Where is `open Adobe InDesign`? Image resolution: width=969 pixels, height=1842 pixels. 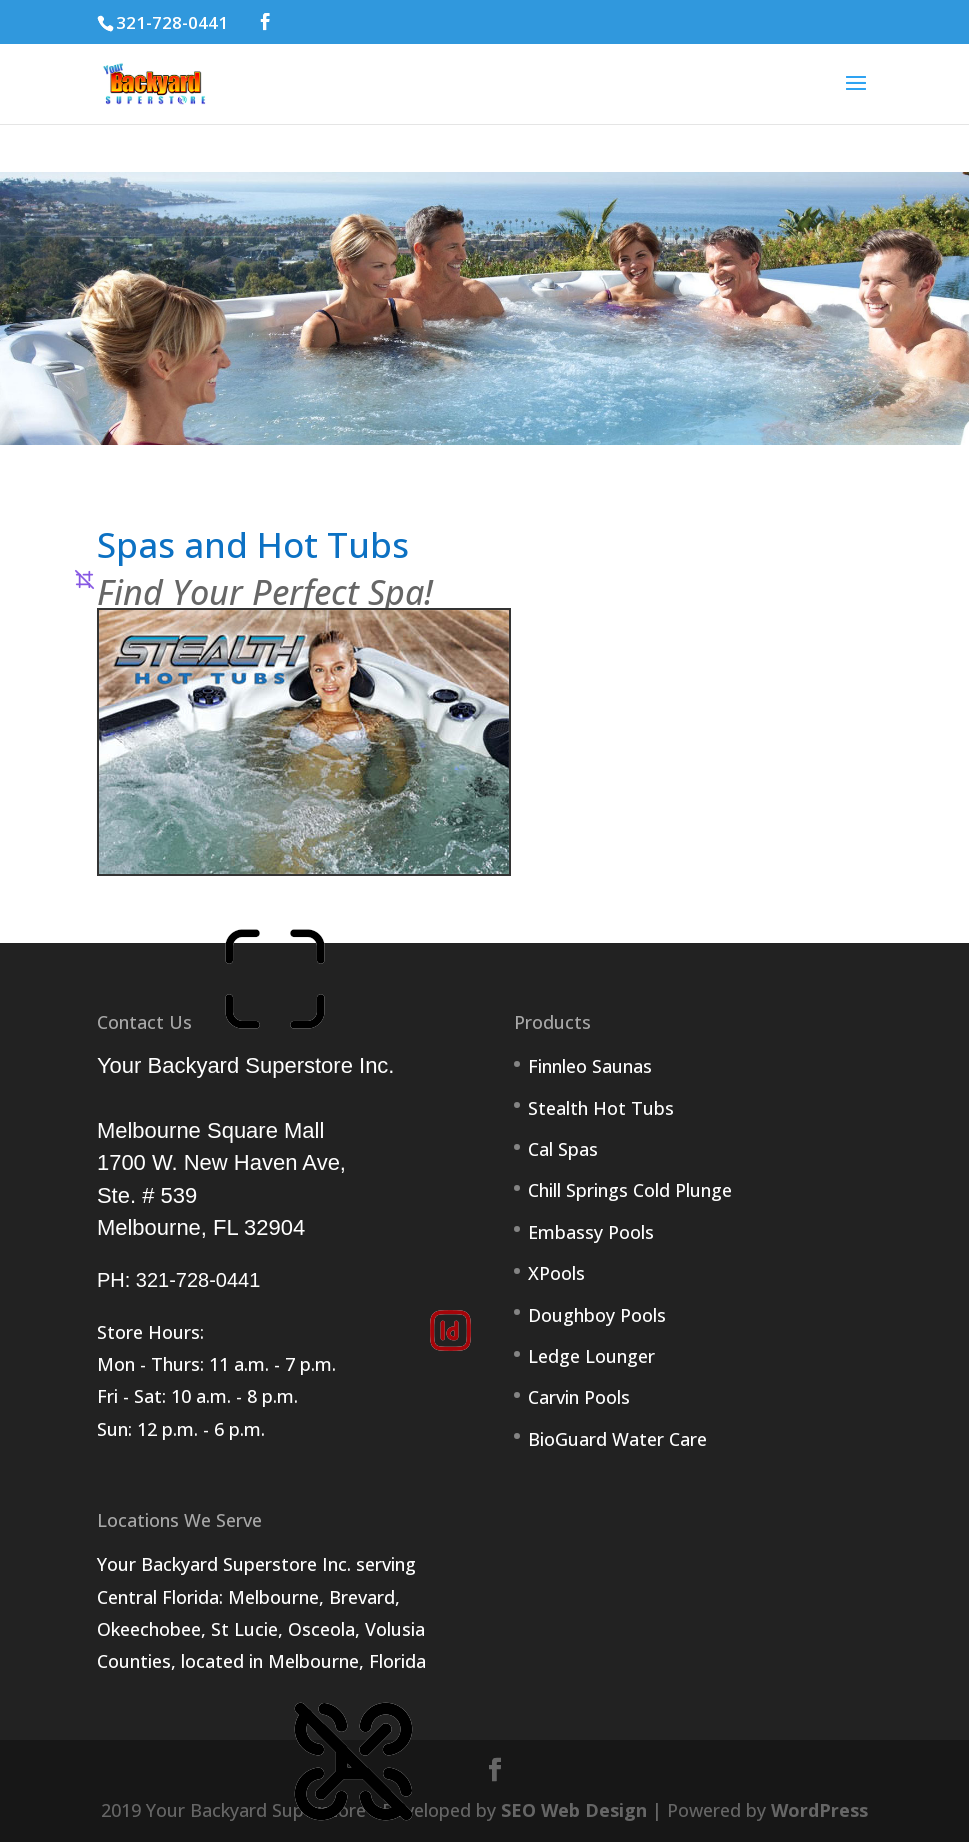 open Adobe InDesign is located at coordinates (450, 1330).